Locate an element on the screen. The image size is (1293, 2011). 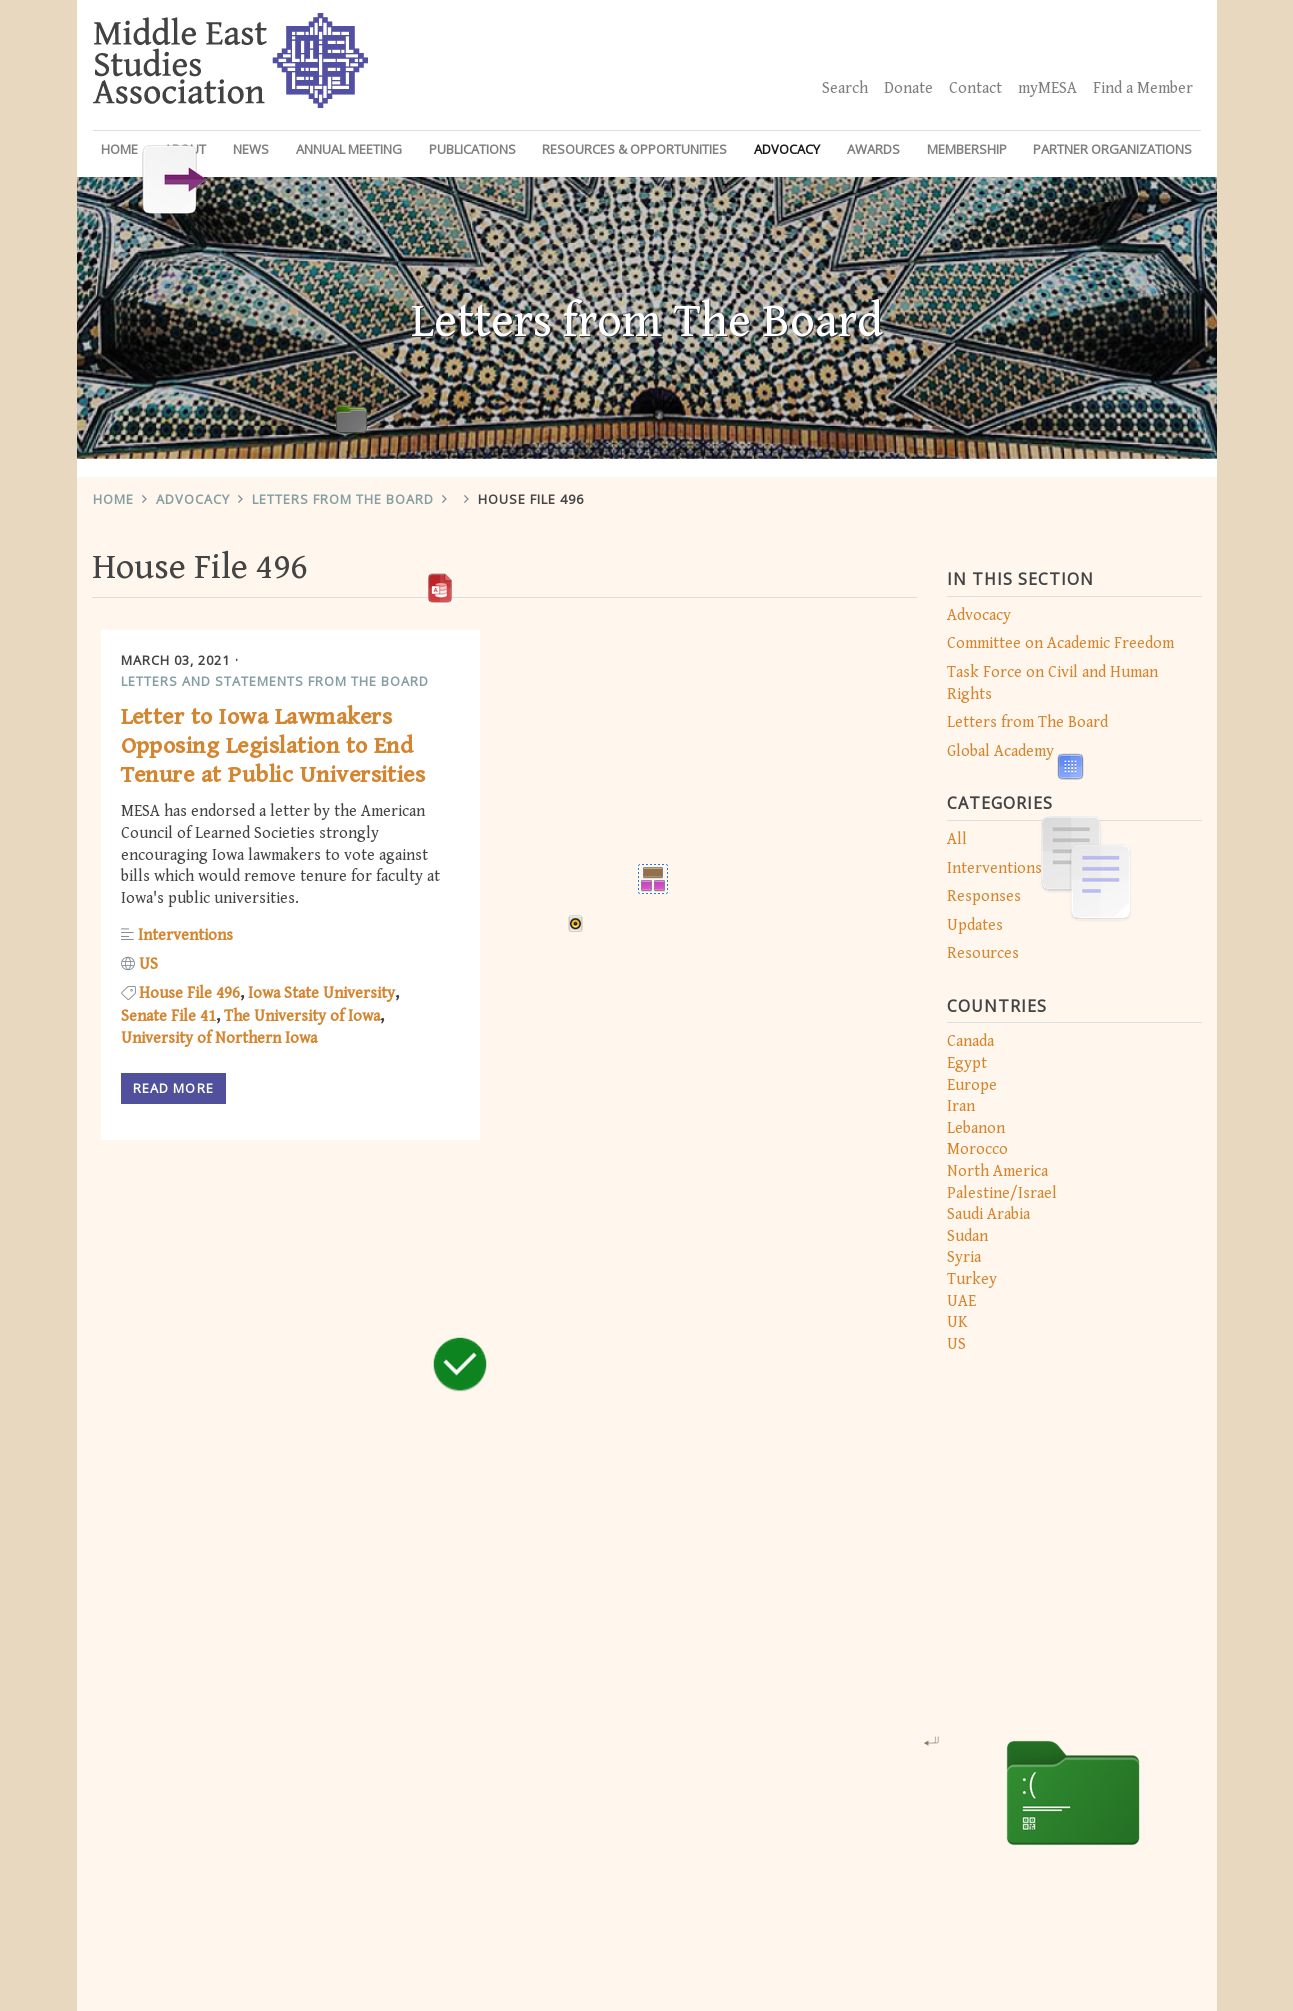
indicates file or folder is fully synced is located at coordinates (460, 1364).